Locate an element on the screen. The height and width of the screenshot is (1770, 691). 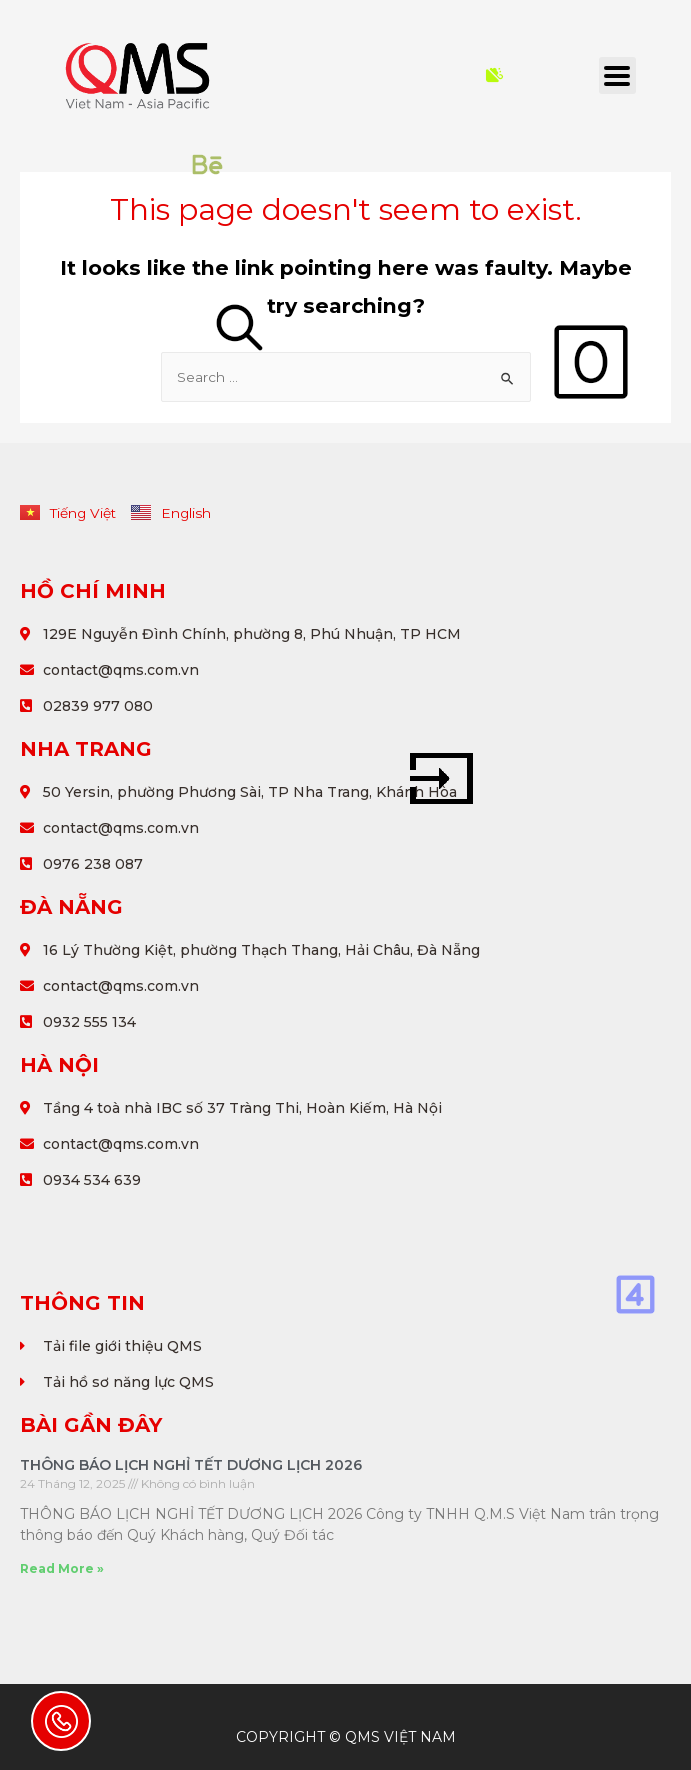
indicates zero or no items is located at coordinates (591, 362).